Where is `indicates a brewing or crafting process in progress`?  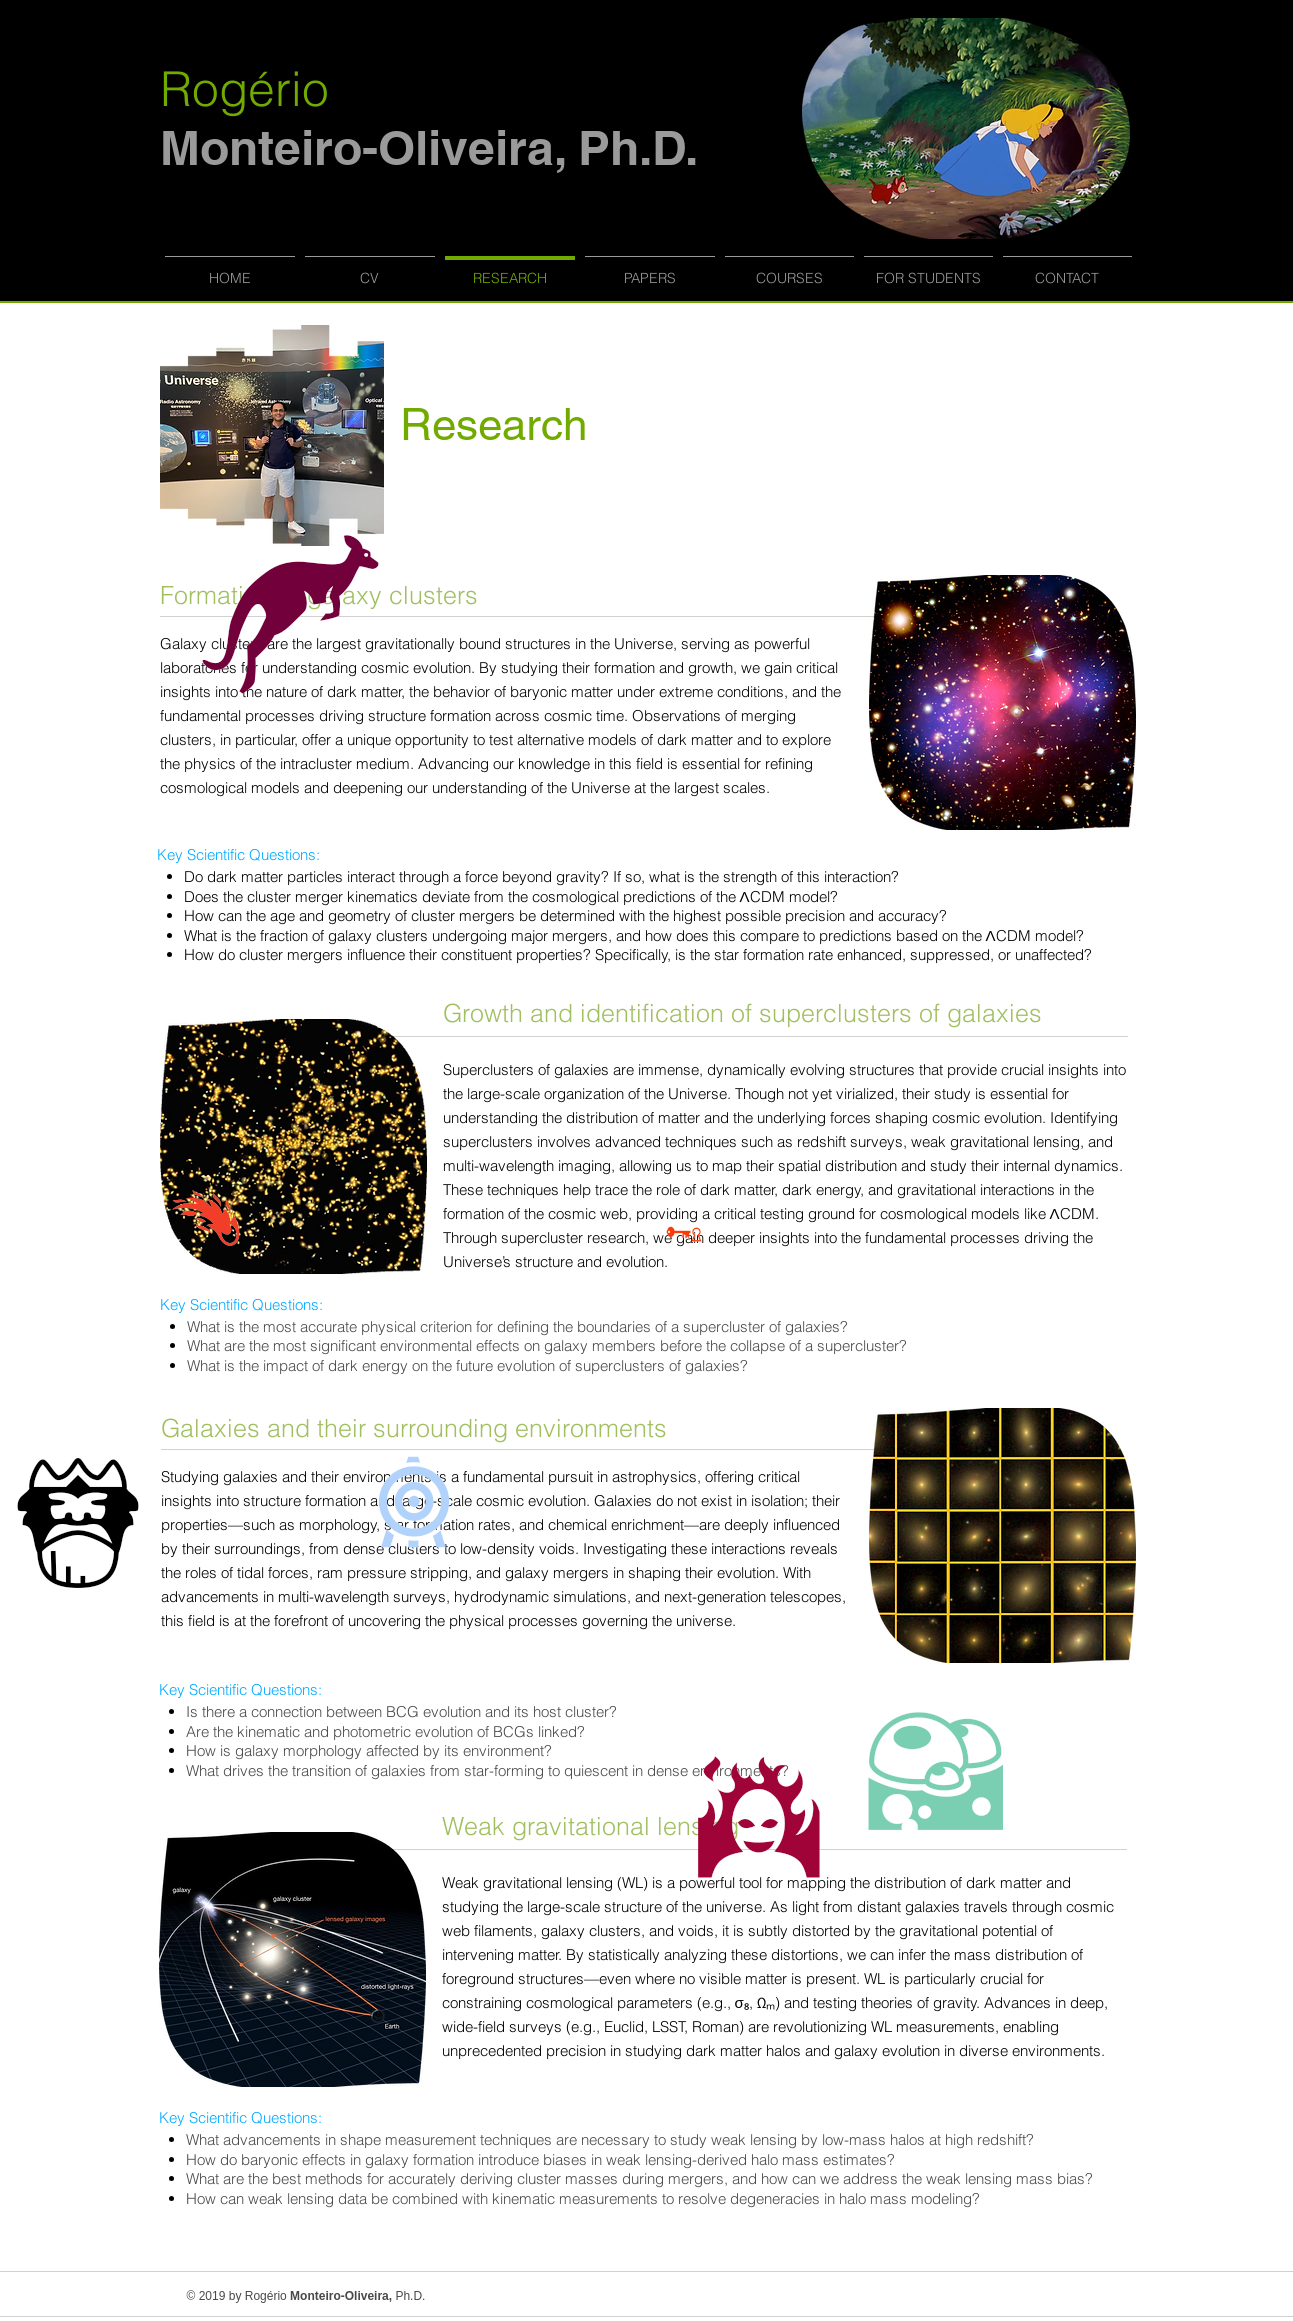 indicates a brewing or crafting process in progress is located at coordinates (935, 1762).